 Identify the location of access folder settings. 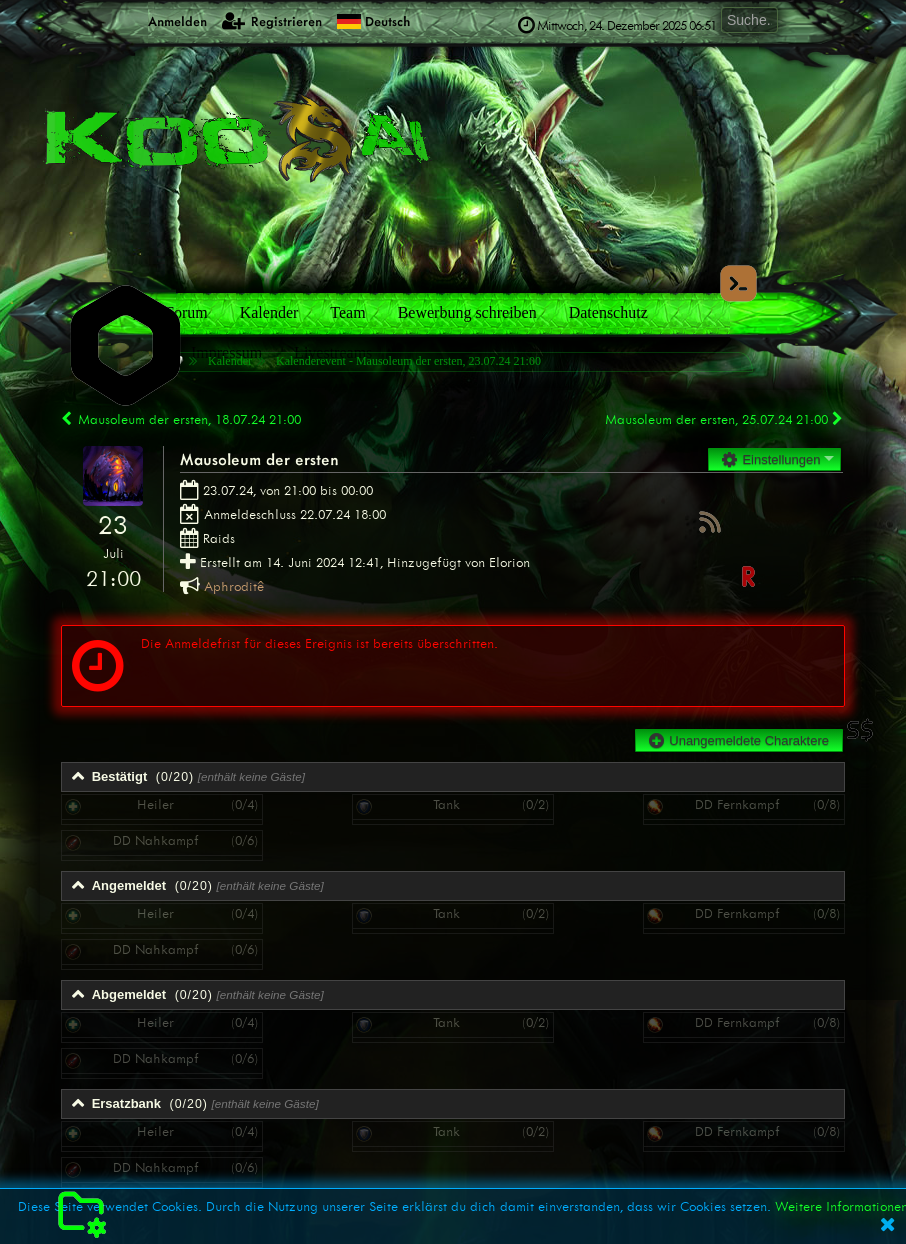
(81, 1212).